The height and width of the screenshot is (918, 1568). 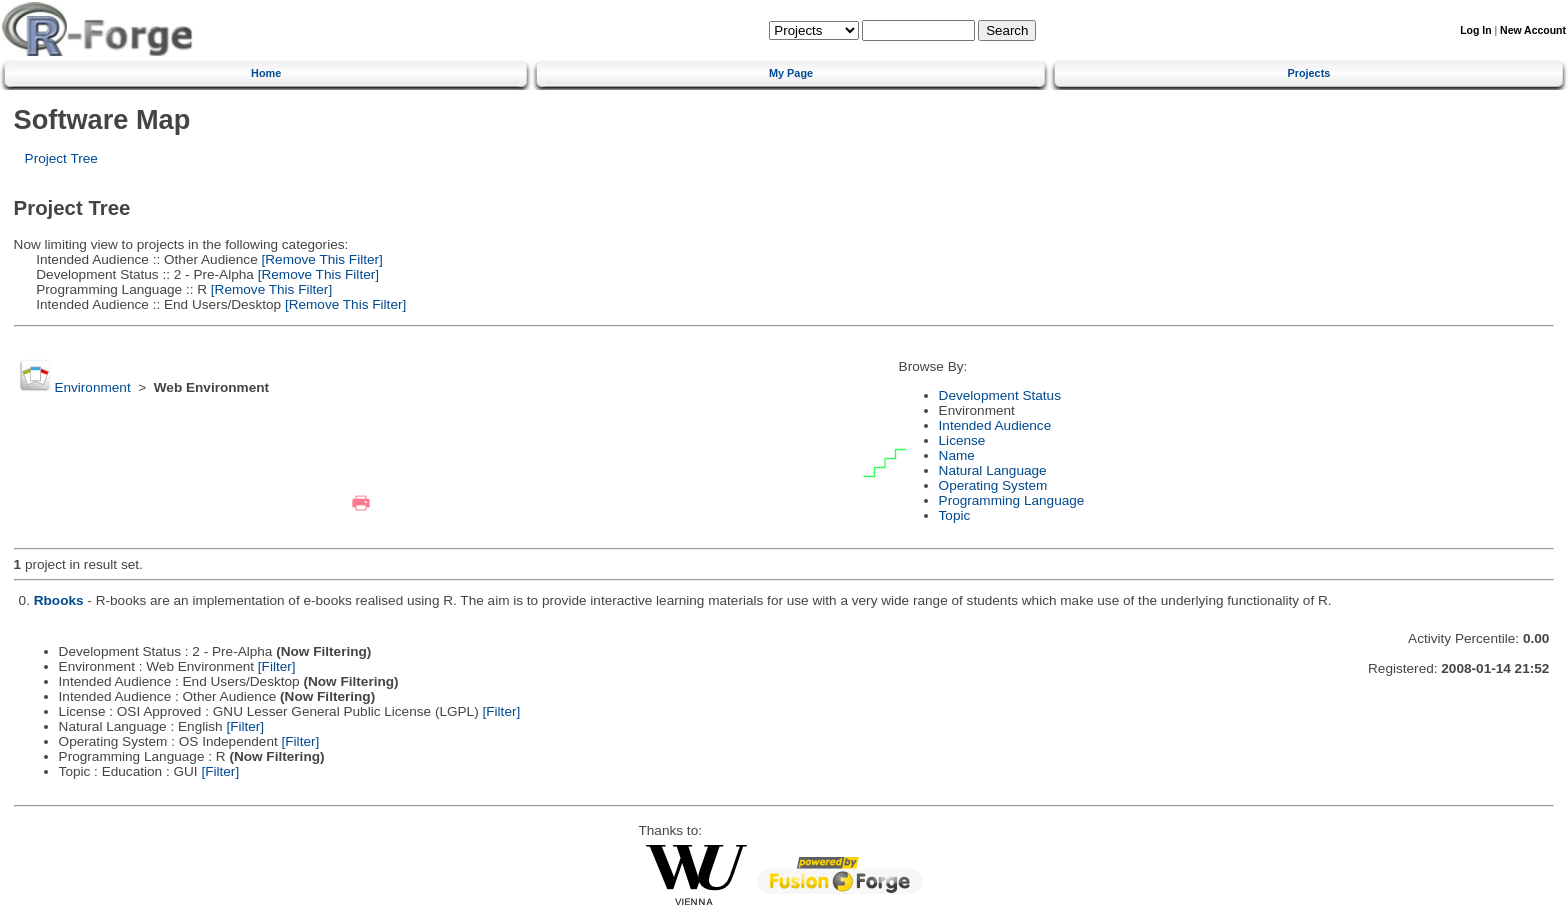 What do you see at coordinates (885, 463) in the screenshot?
I see `view step-by-step instructions or progress` at bounding box center [885, 463].